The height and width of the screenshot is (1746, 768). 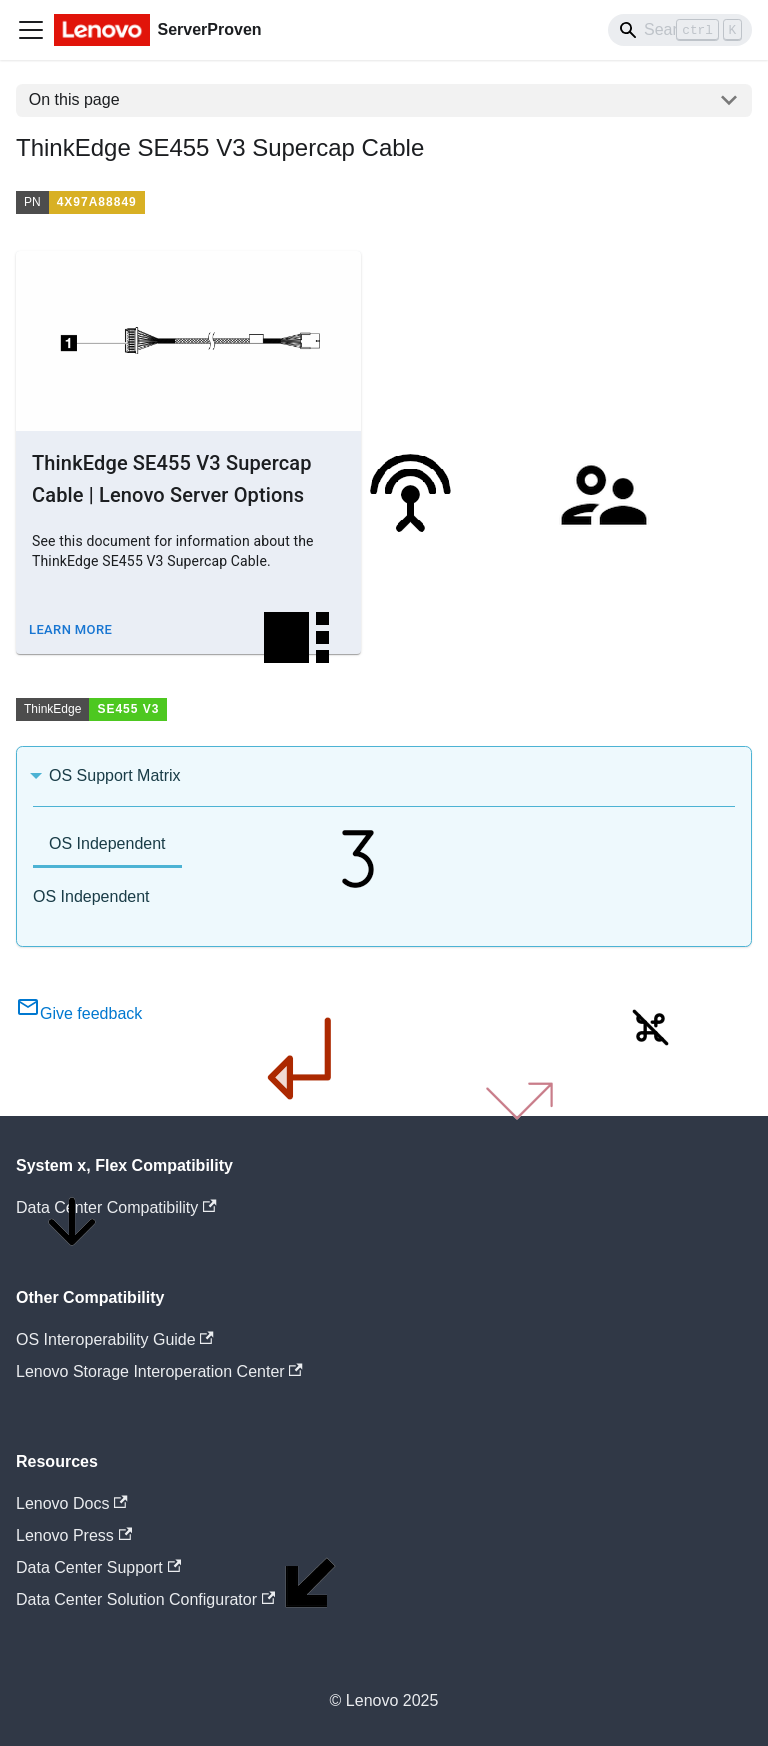 What do you see at coordinates (310, 1582) in the screenshot?
I see `transit entry or exit point on a map` at bounding box center [310, 1582].